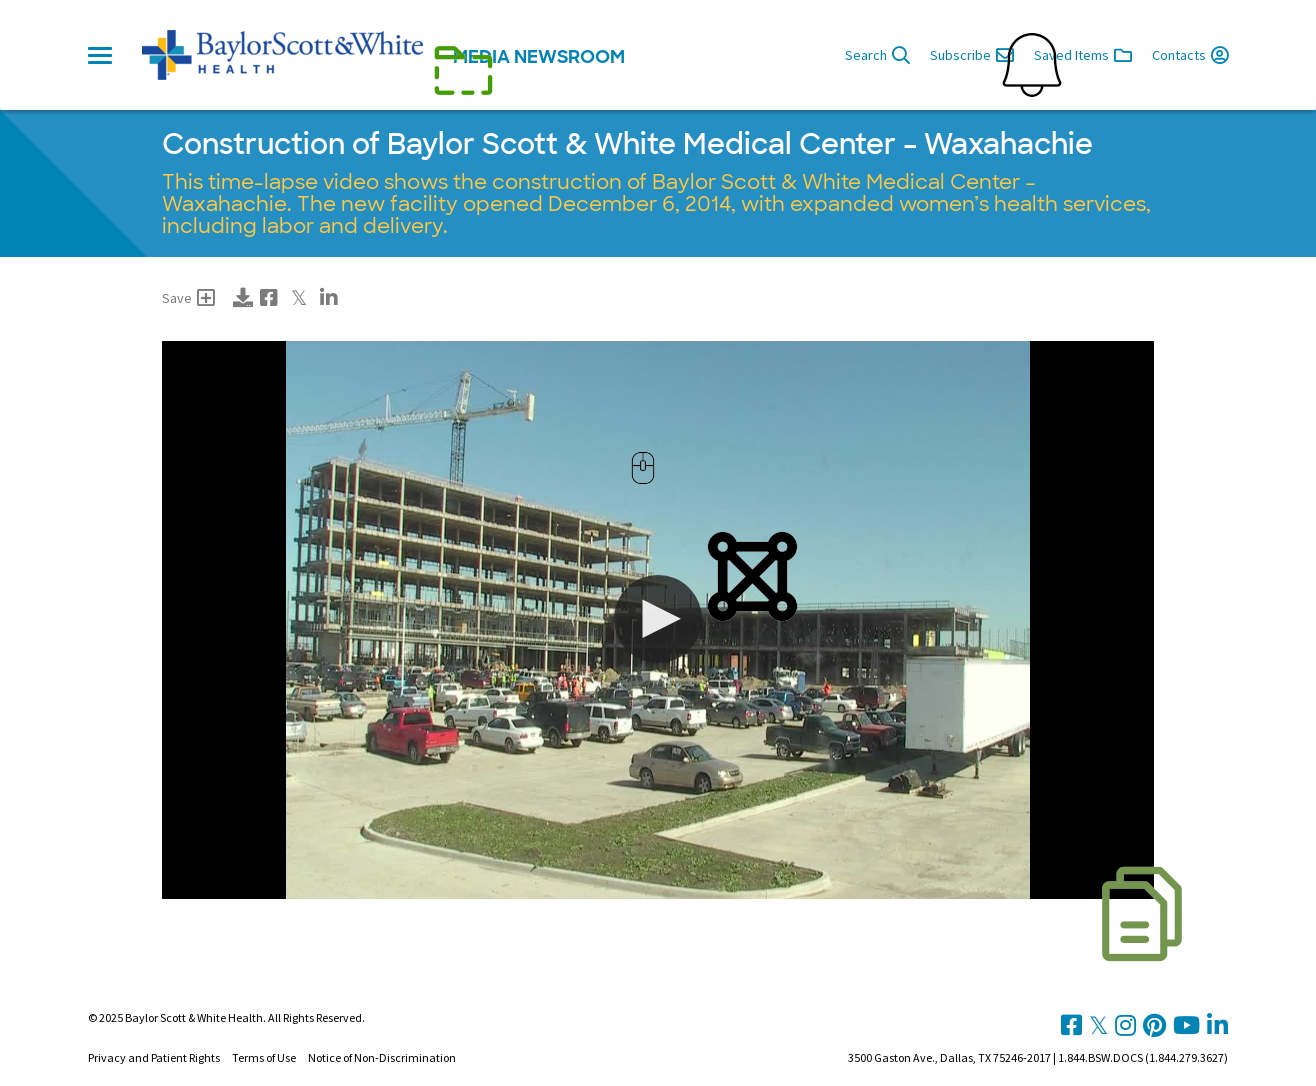 This screenshot has height=1086, width=1316. What do you see at coordinates (1032, 65) in the screenshot?
I see `view notifications` at bounding box center [1032, 65].